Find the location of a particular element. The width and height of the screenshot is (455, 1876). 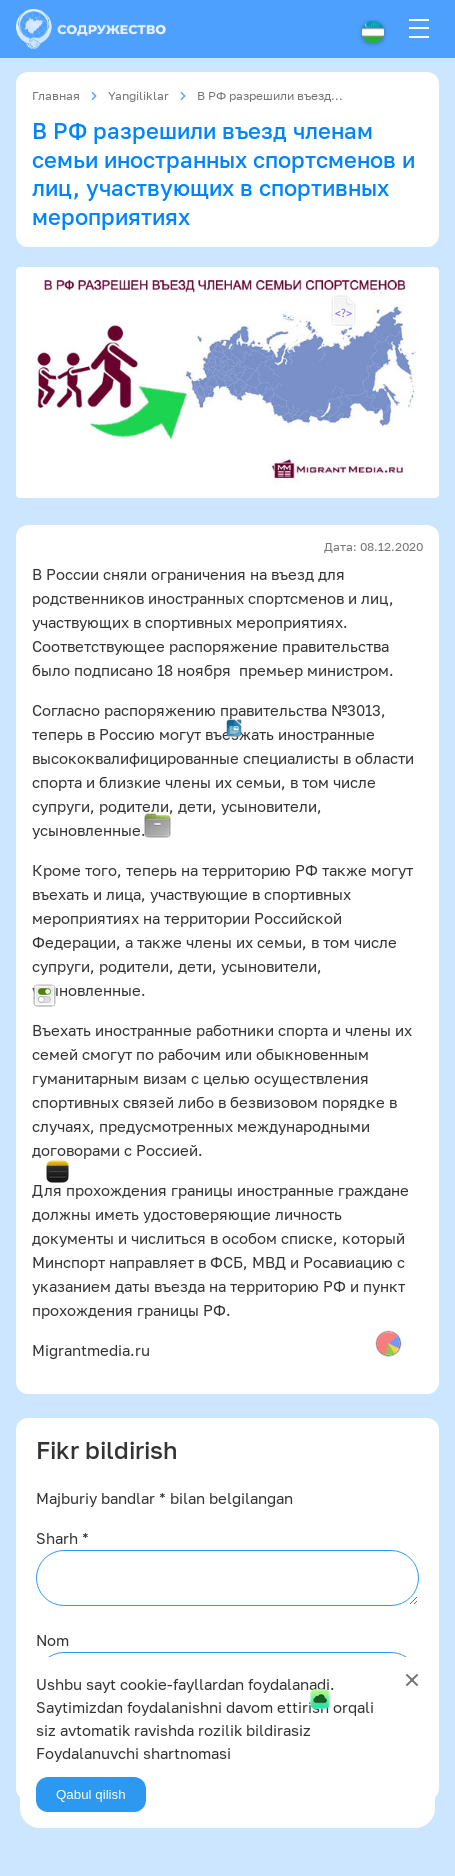

indicates a PHP script or code file is located at coordinates (343, 310).